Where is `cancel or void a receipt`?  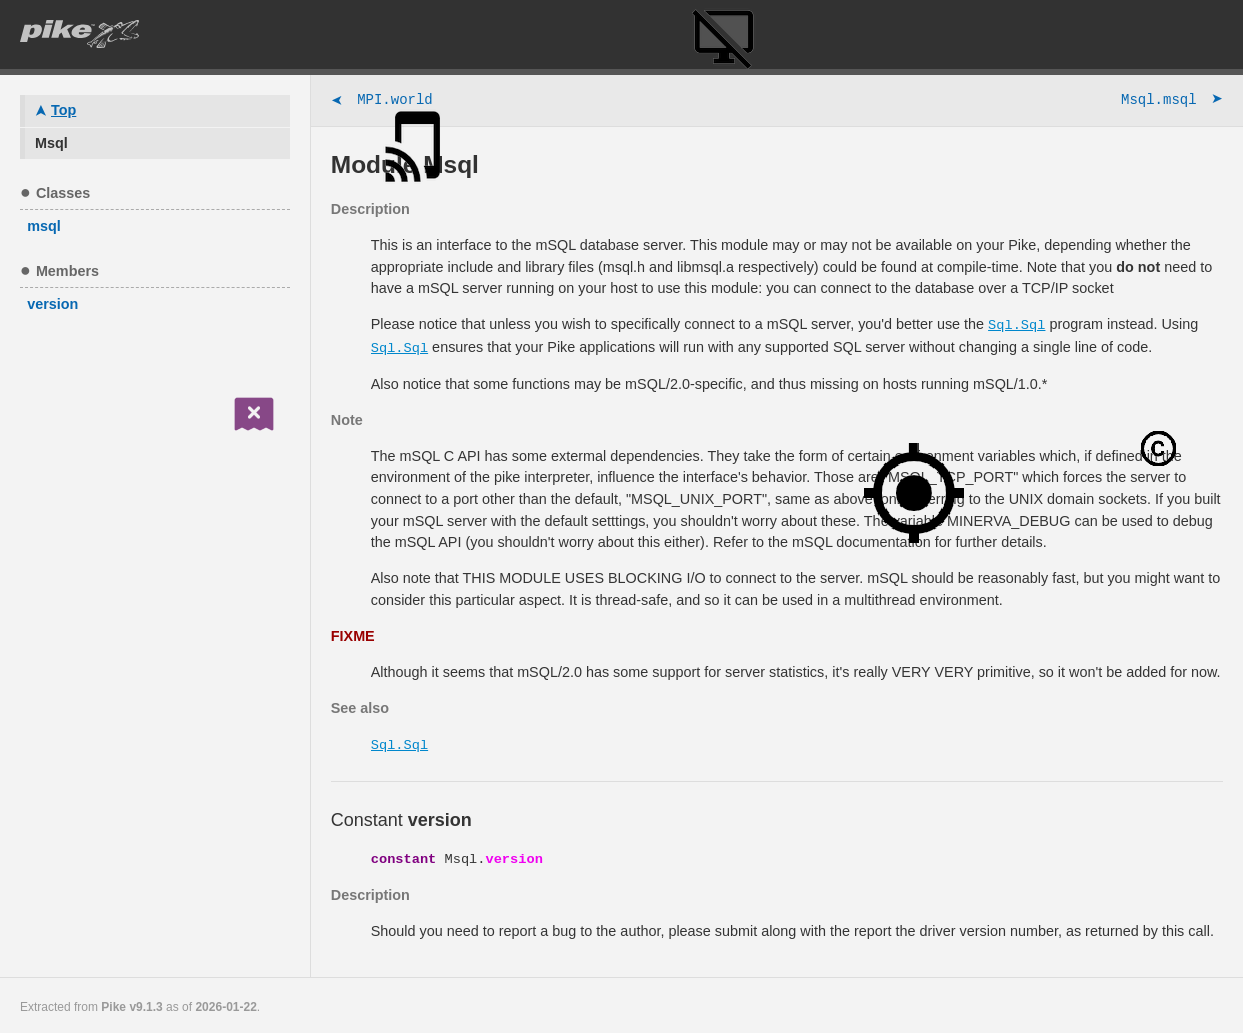 cancel or void a receipt is located at coordinates (254, 414).